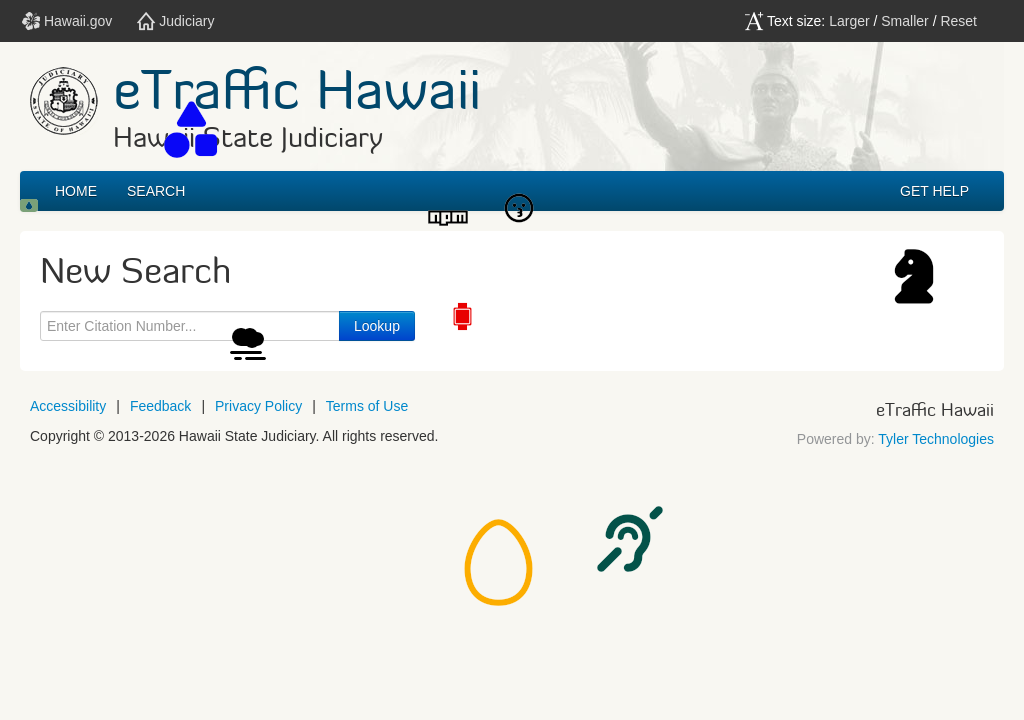  I want to click on play chess or access chess game, so click(914, 278).